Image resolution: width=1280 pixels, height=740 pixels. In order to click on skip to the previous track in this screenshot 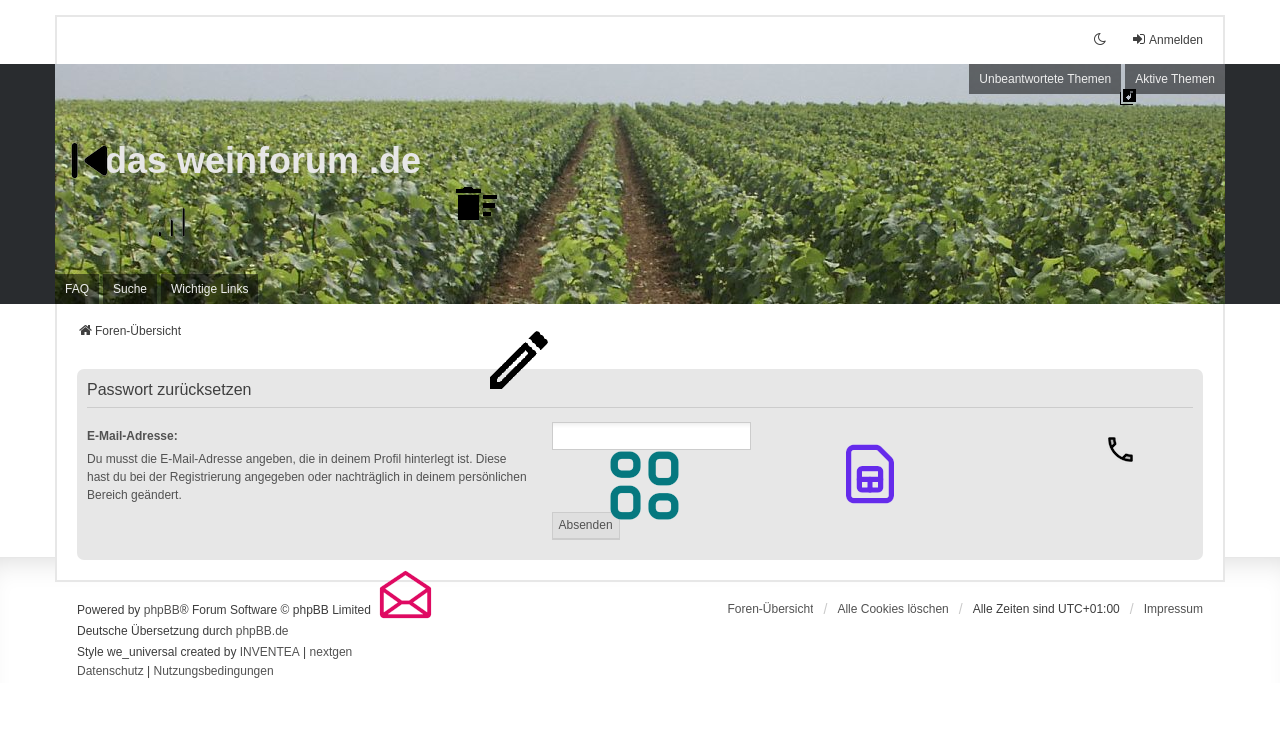, I will do `click(89, 160)`.